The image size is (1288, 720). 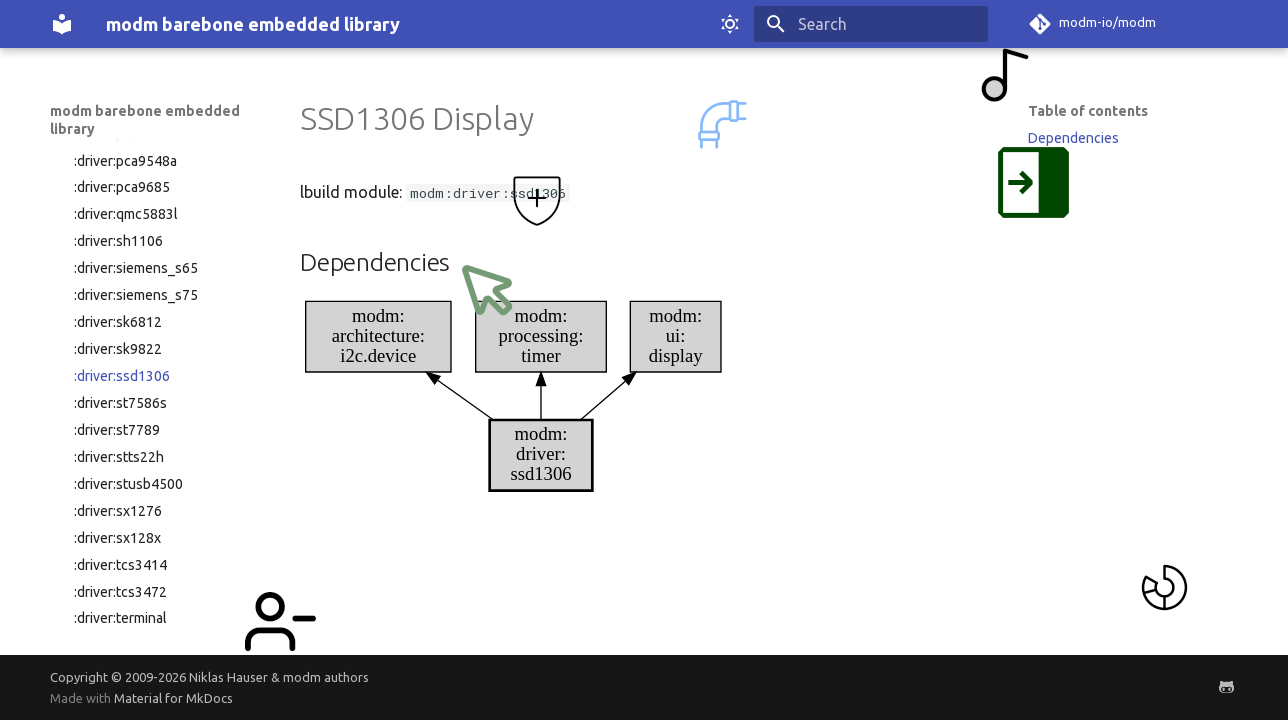 What do you see at coordinates (720, 122) in the screenshot?
I see `represents plumbing or pipeline functionality` at bounding box center [720, 122].